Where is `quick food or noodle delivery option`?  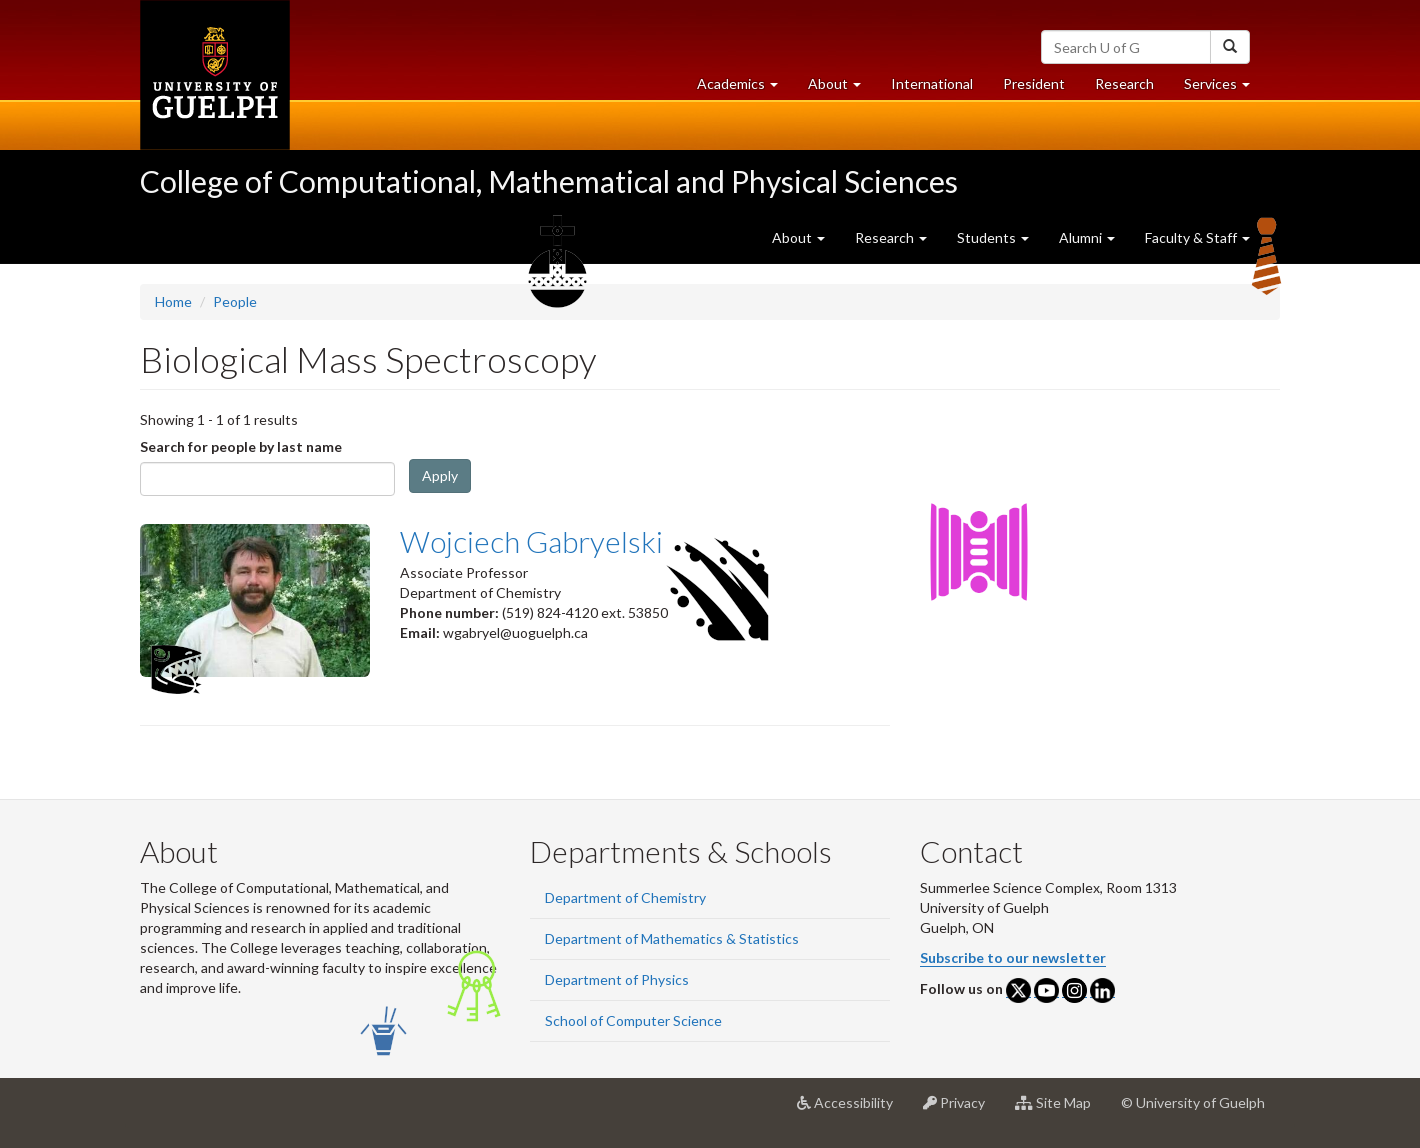
quick food or noodle delivery option is located at coordinates (383, 1030).